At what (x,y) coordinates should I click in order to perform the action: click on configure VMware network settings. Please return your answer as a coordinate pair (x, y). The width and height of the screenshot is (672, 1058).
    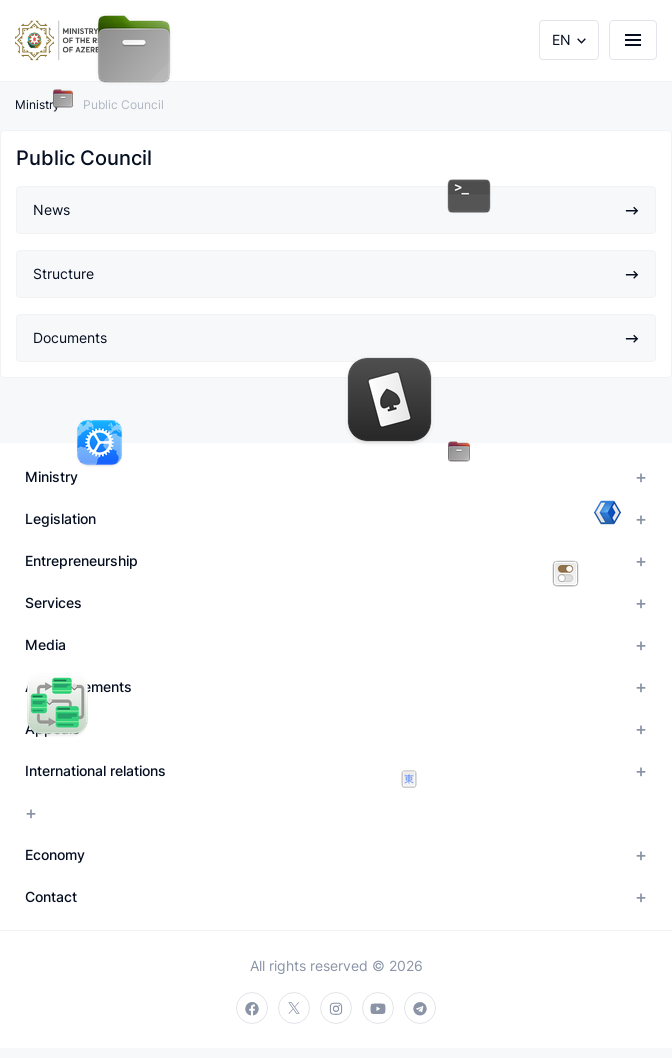
    Looking at the image, I should click on (99, 442).